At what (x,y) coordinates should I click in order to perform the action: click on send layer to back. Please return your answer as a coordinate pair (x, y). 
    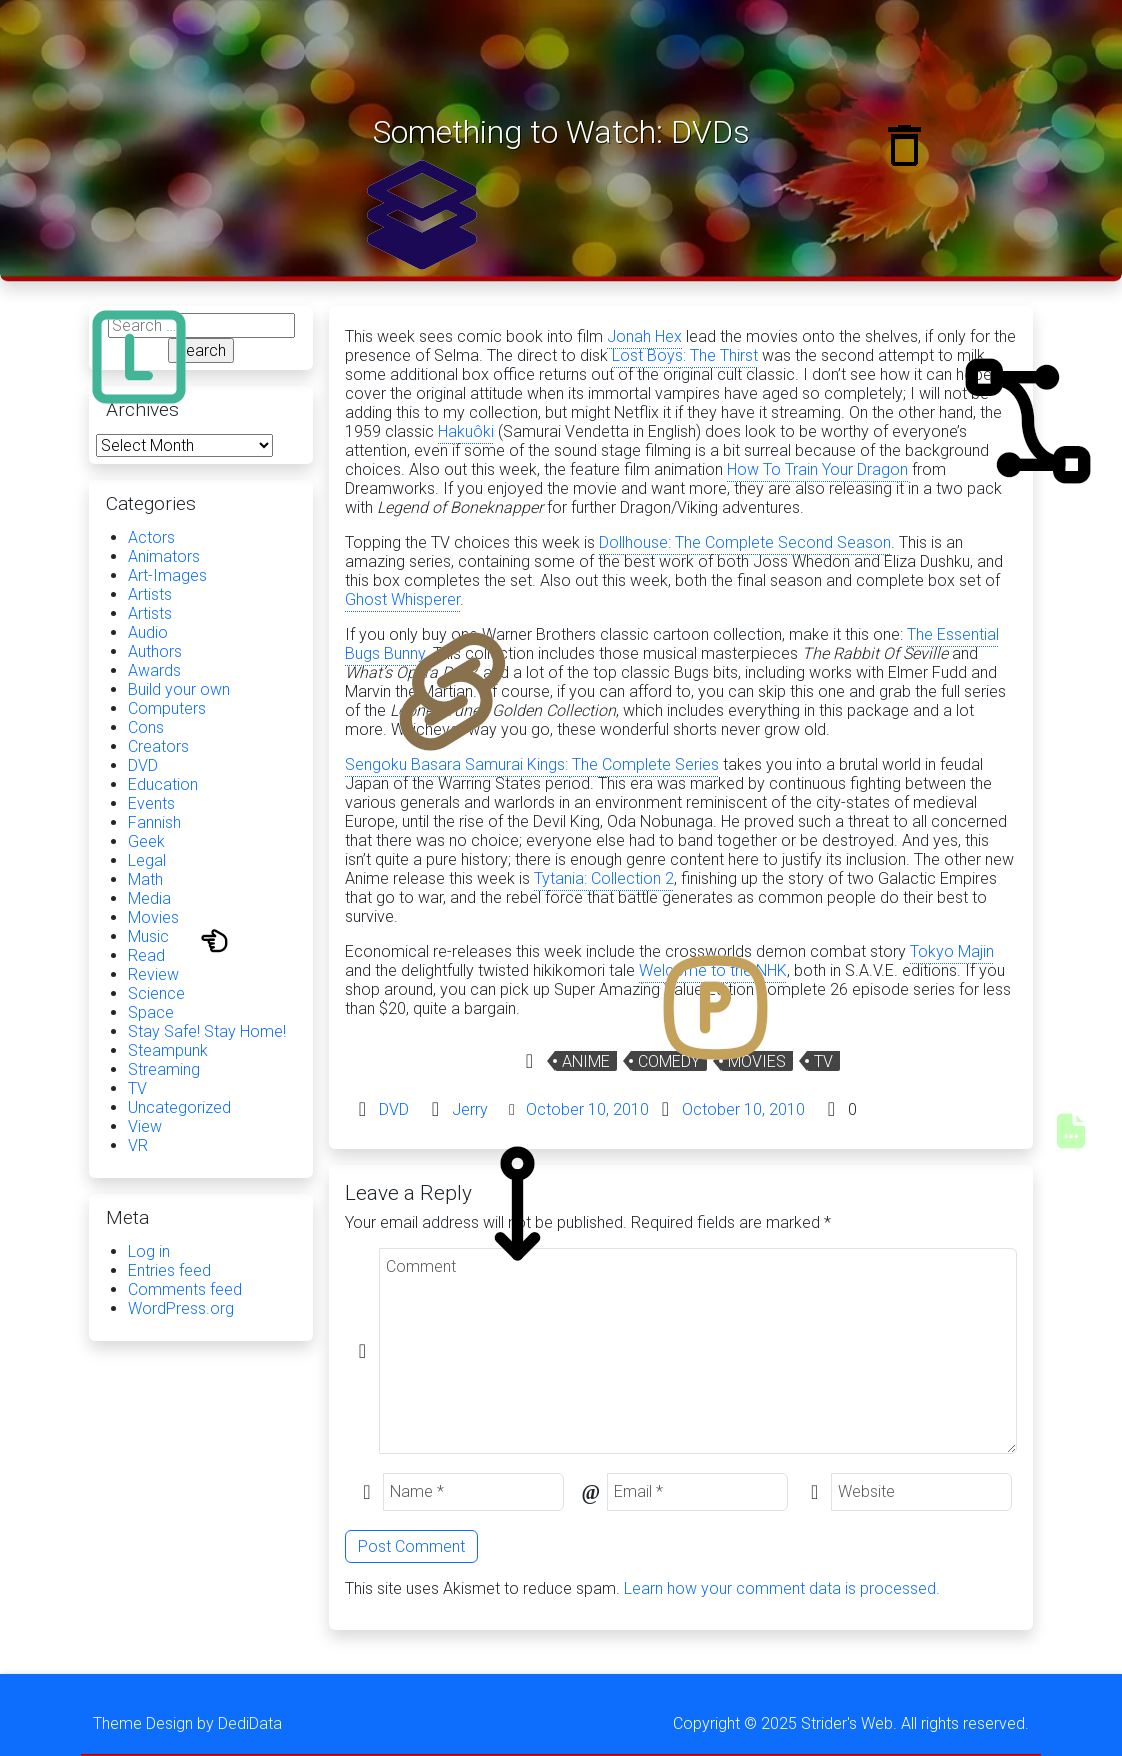
    Looking at the image, I should click on (422, 215).